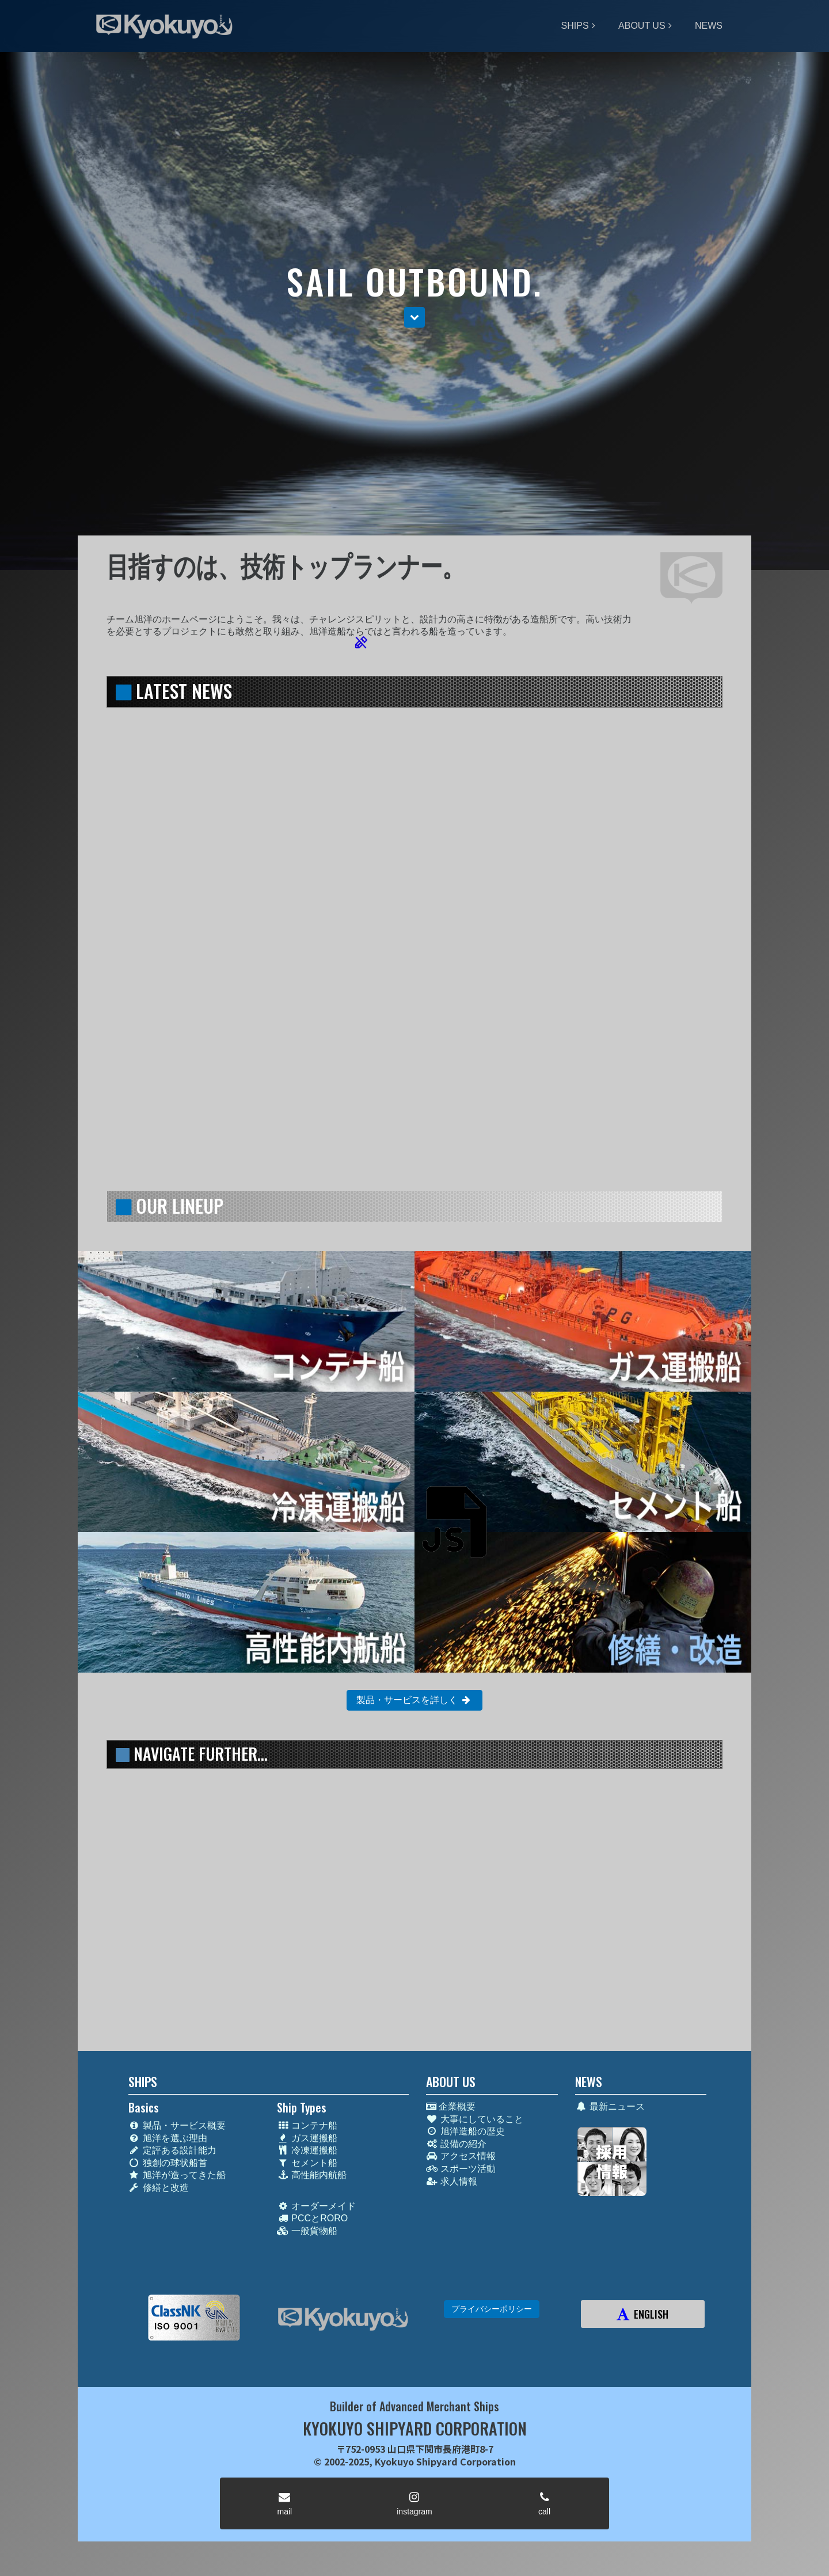  What do you see at coordinates (361, 643) in the screenshot?
I see `editing is disabled or unavailable` at bounding box center [361, 643].